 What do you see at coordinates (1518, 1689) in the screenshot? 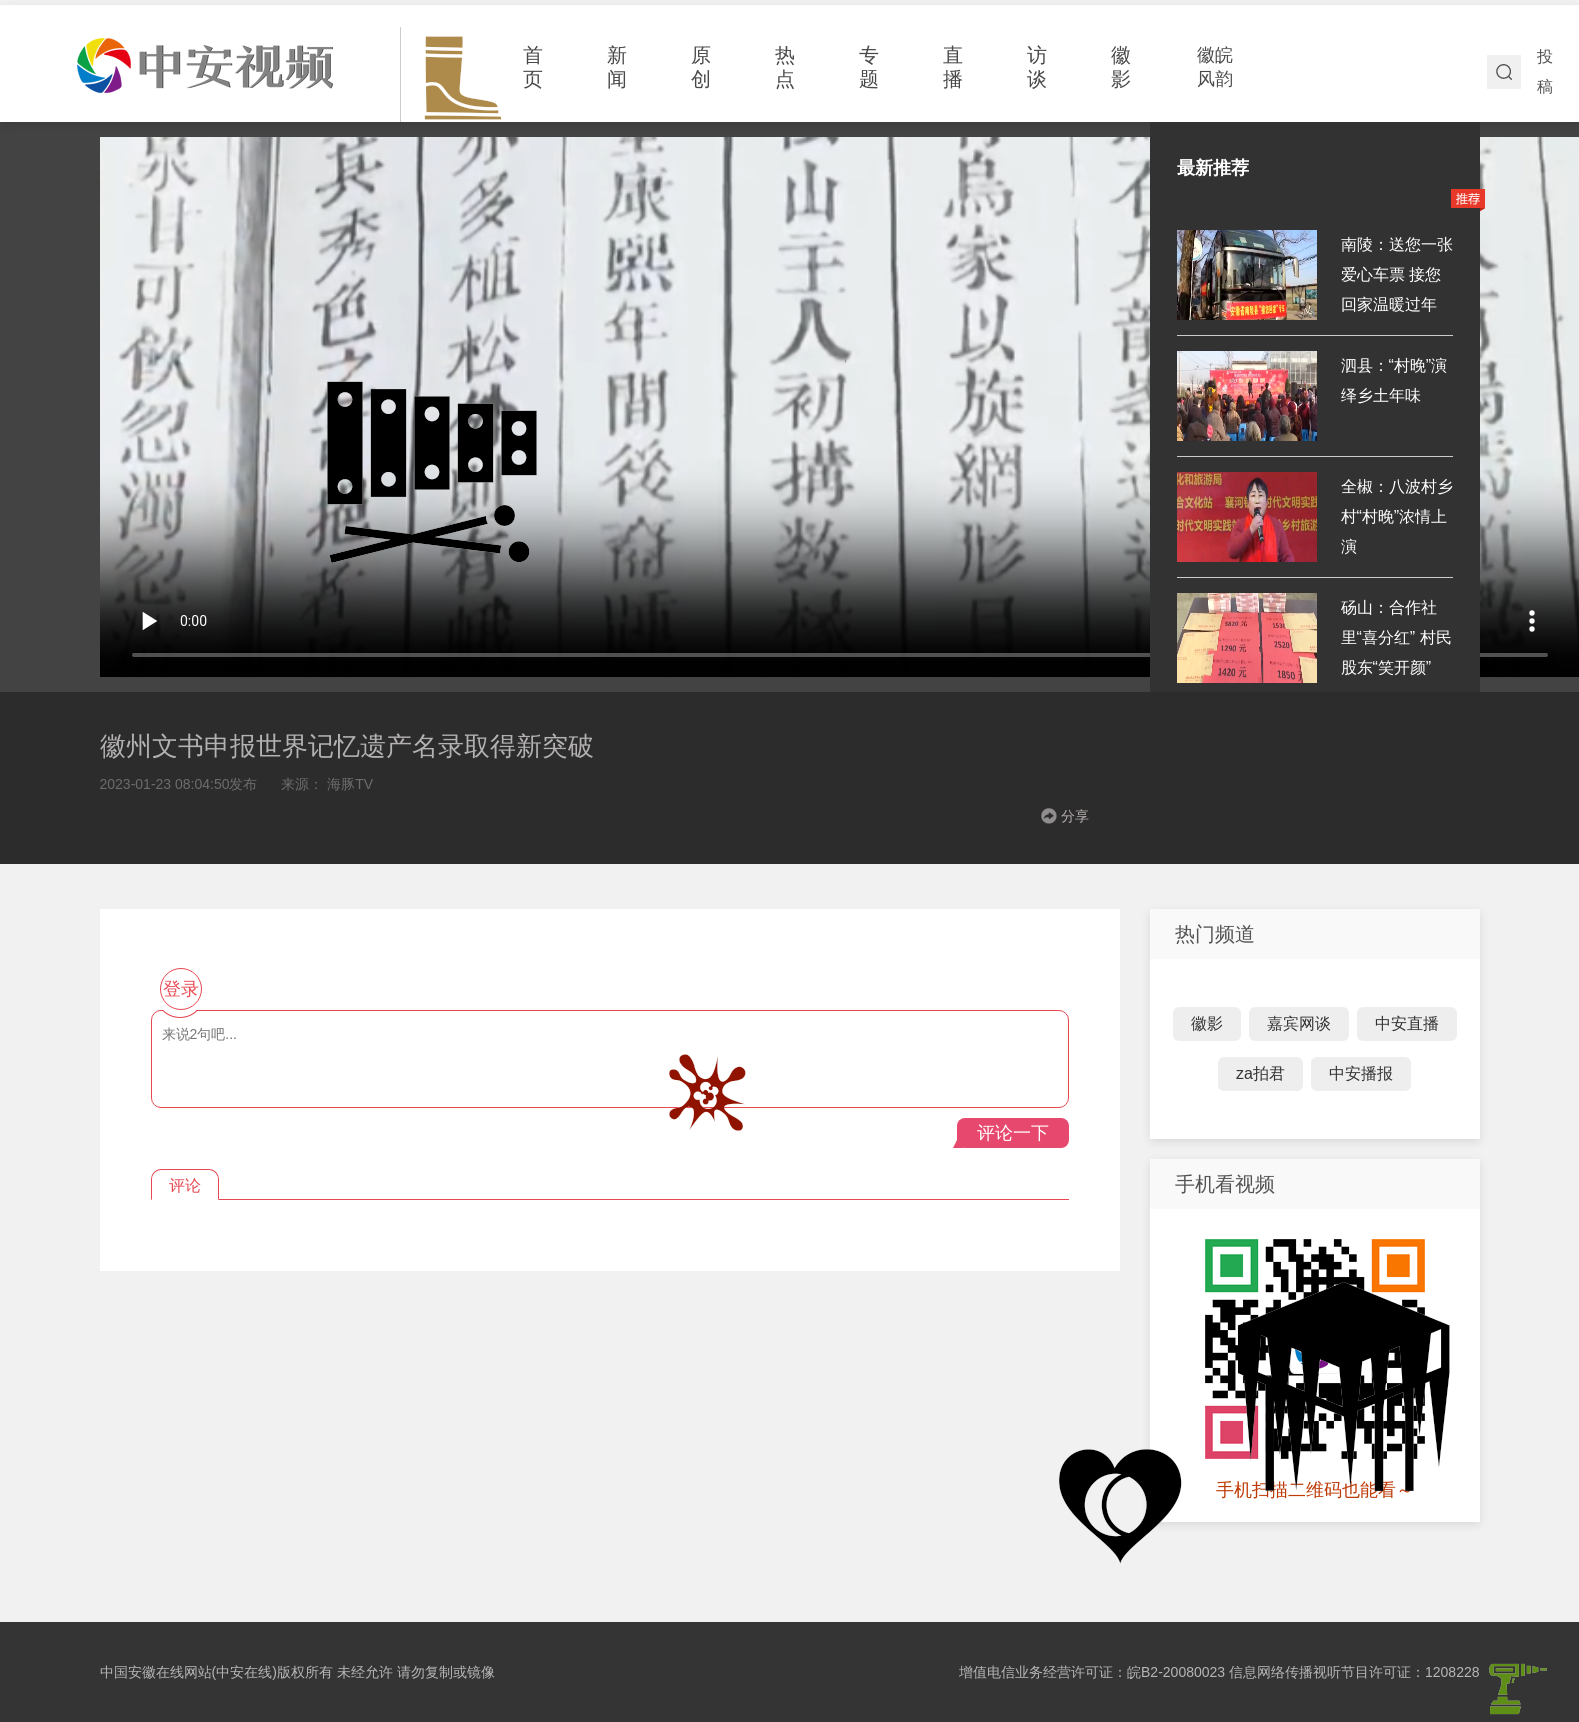
I see `power tools or hardware category` at bounding box center [1518, 1689].